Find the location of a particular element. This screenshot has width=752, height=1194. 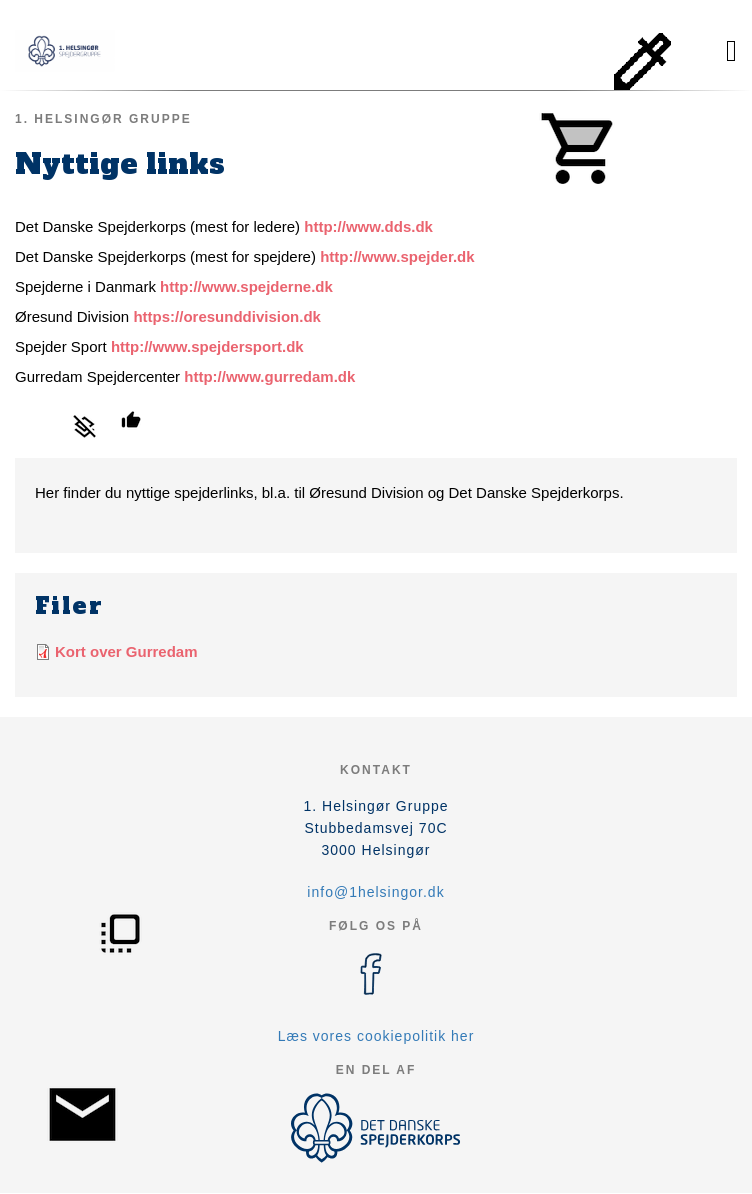

clear all map layers is located at coordinates (84, 427).